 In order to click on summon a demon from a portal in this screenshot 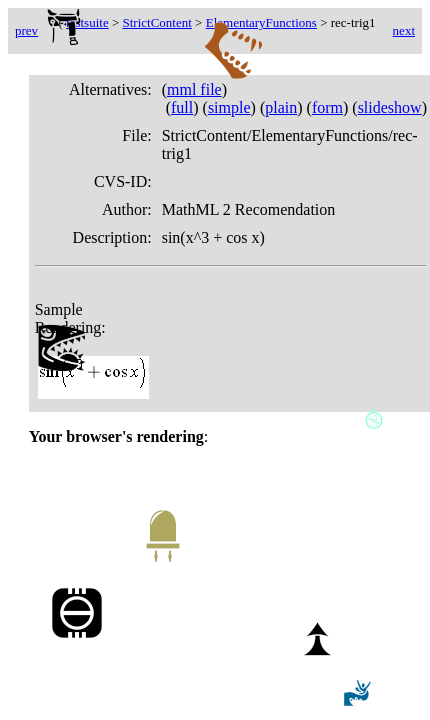, I will do `click(357, 692)`.